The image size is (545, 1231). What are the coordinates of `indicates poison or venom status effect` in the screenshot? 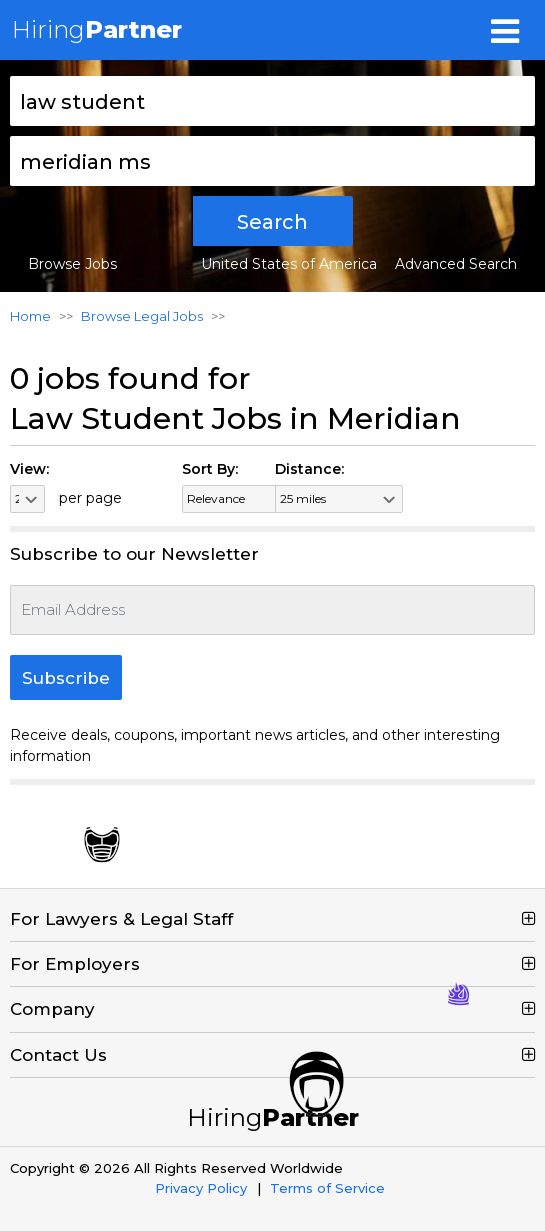 It's located at (317, 1084).